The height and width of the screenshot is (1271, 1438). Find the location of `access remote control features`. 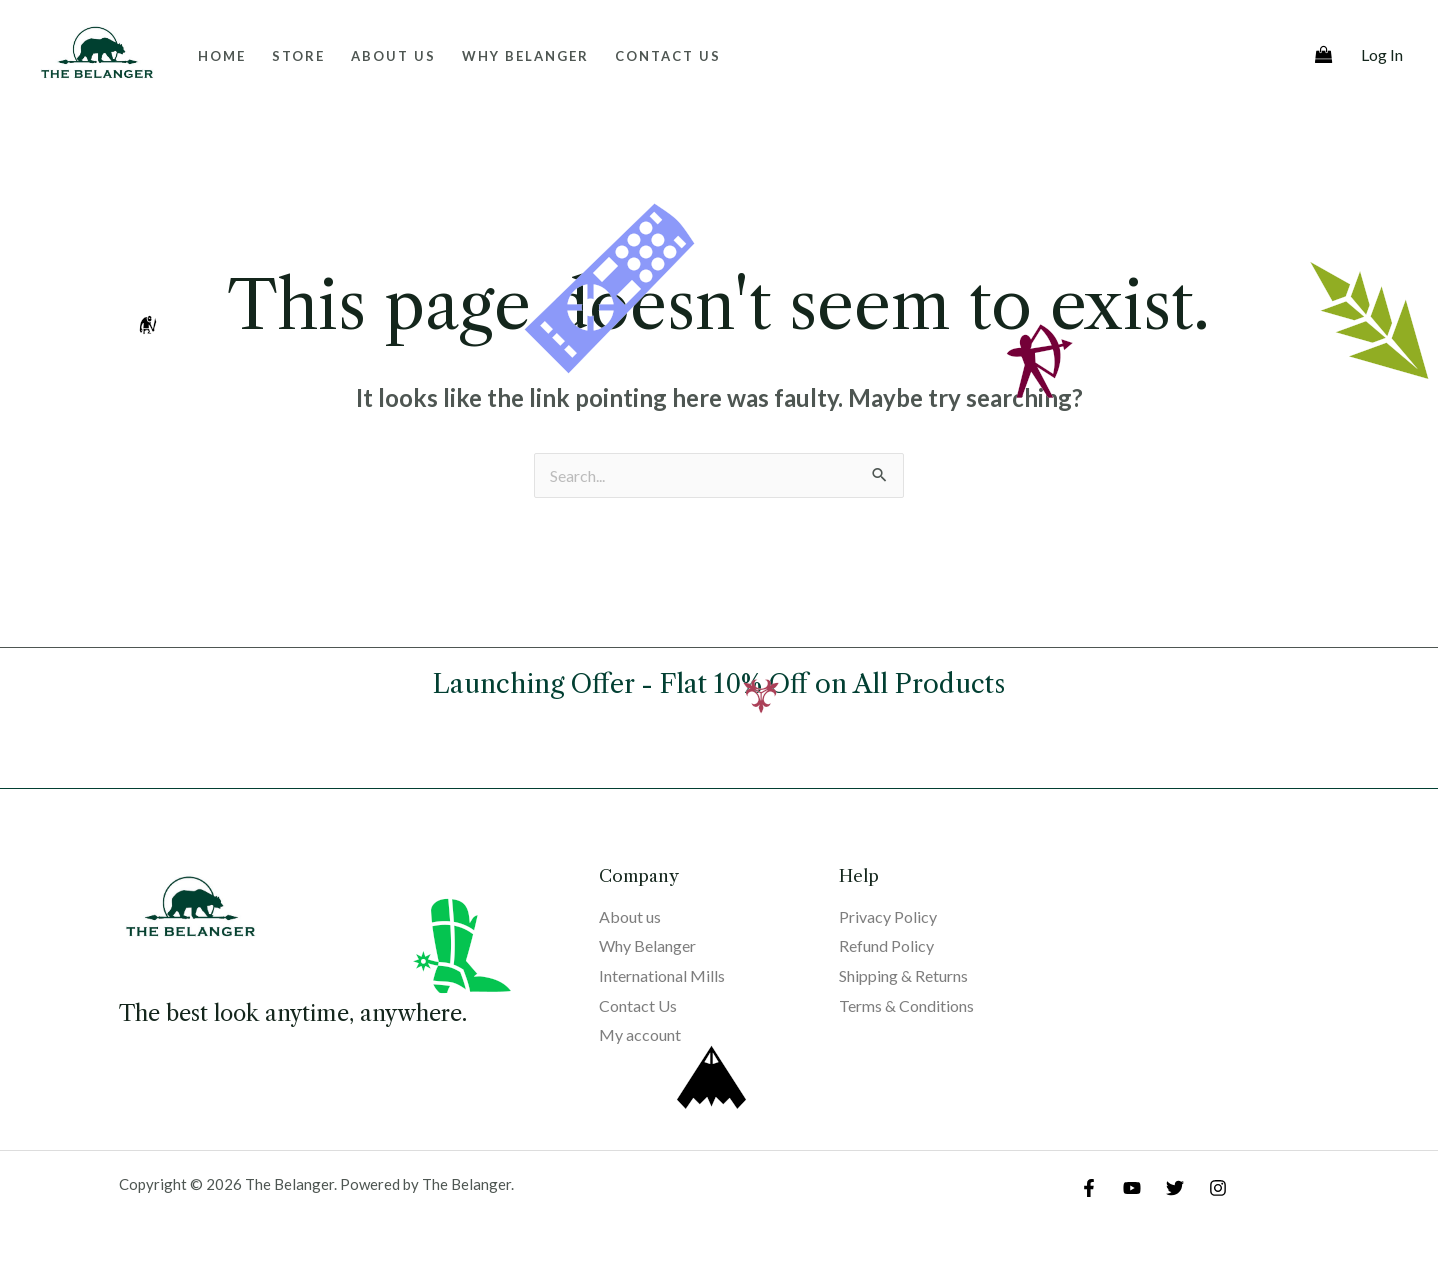

access remote control features is located at coordinates (609, 286).